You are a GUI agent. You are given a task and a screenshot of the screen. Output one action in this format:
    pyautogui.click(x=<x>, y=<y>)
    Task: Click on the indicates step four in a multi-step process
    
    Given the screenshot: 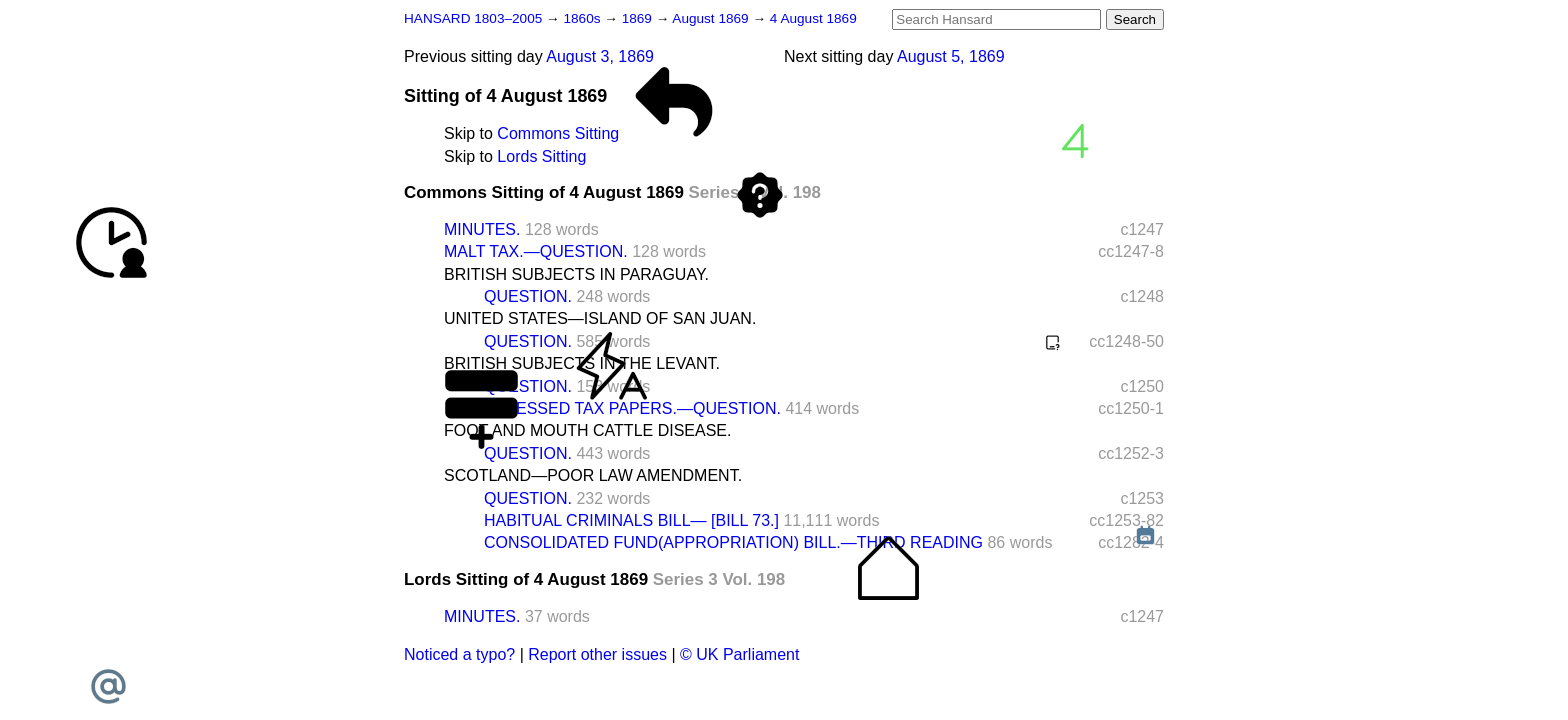 What is the action you would take?
    pyautogui.click(x=1076, y=141)
    